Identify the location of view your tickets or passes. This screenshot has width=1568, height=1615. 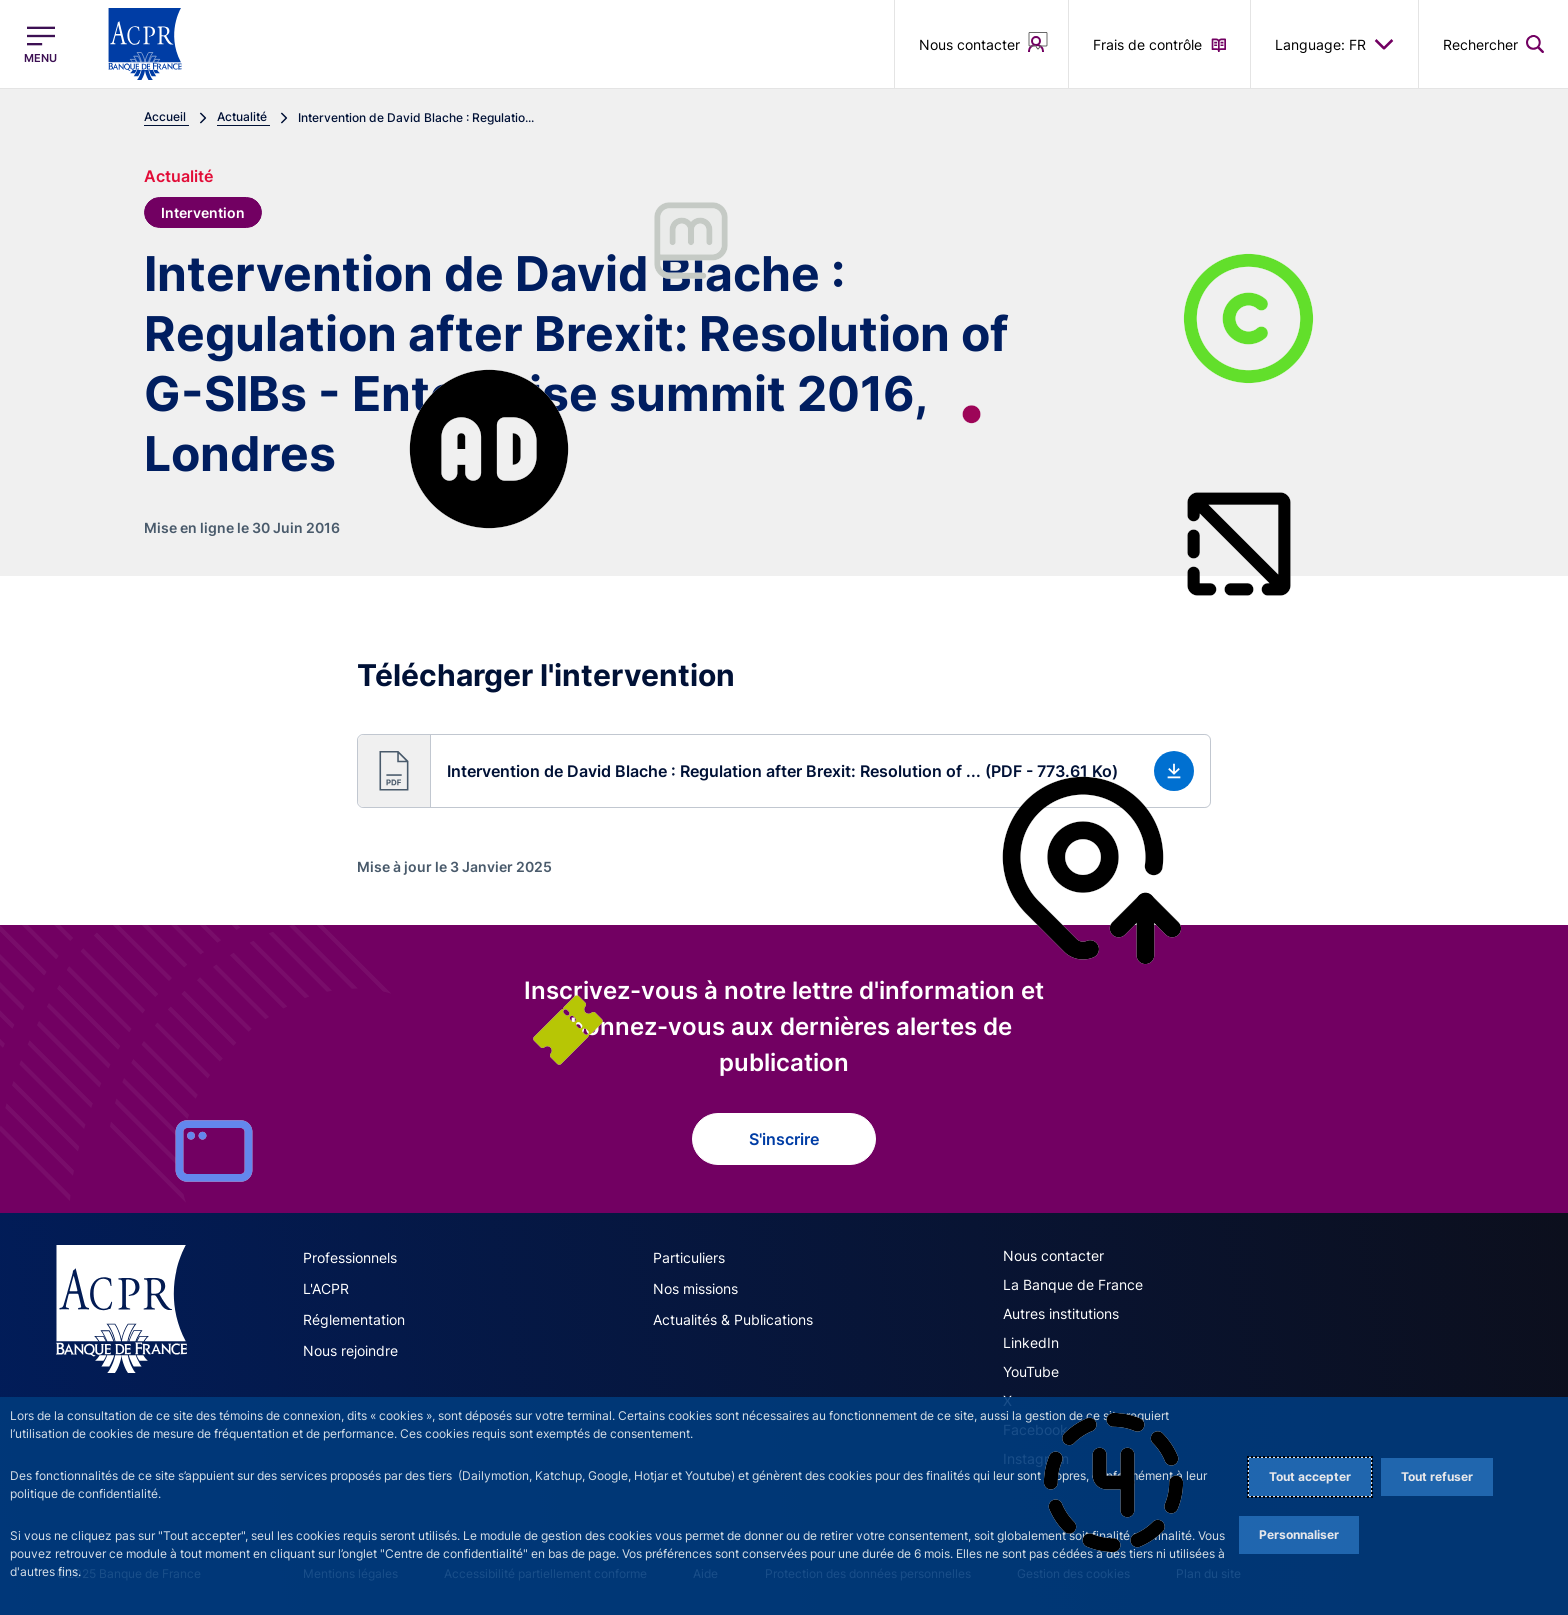
(568, 1030).